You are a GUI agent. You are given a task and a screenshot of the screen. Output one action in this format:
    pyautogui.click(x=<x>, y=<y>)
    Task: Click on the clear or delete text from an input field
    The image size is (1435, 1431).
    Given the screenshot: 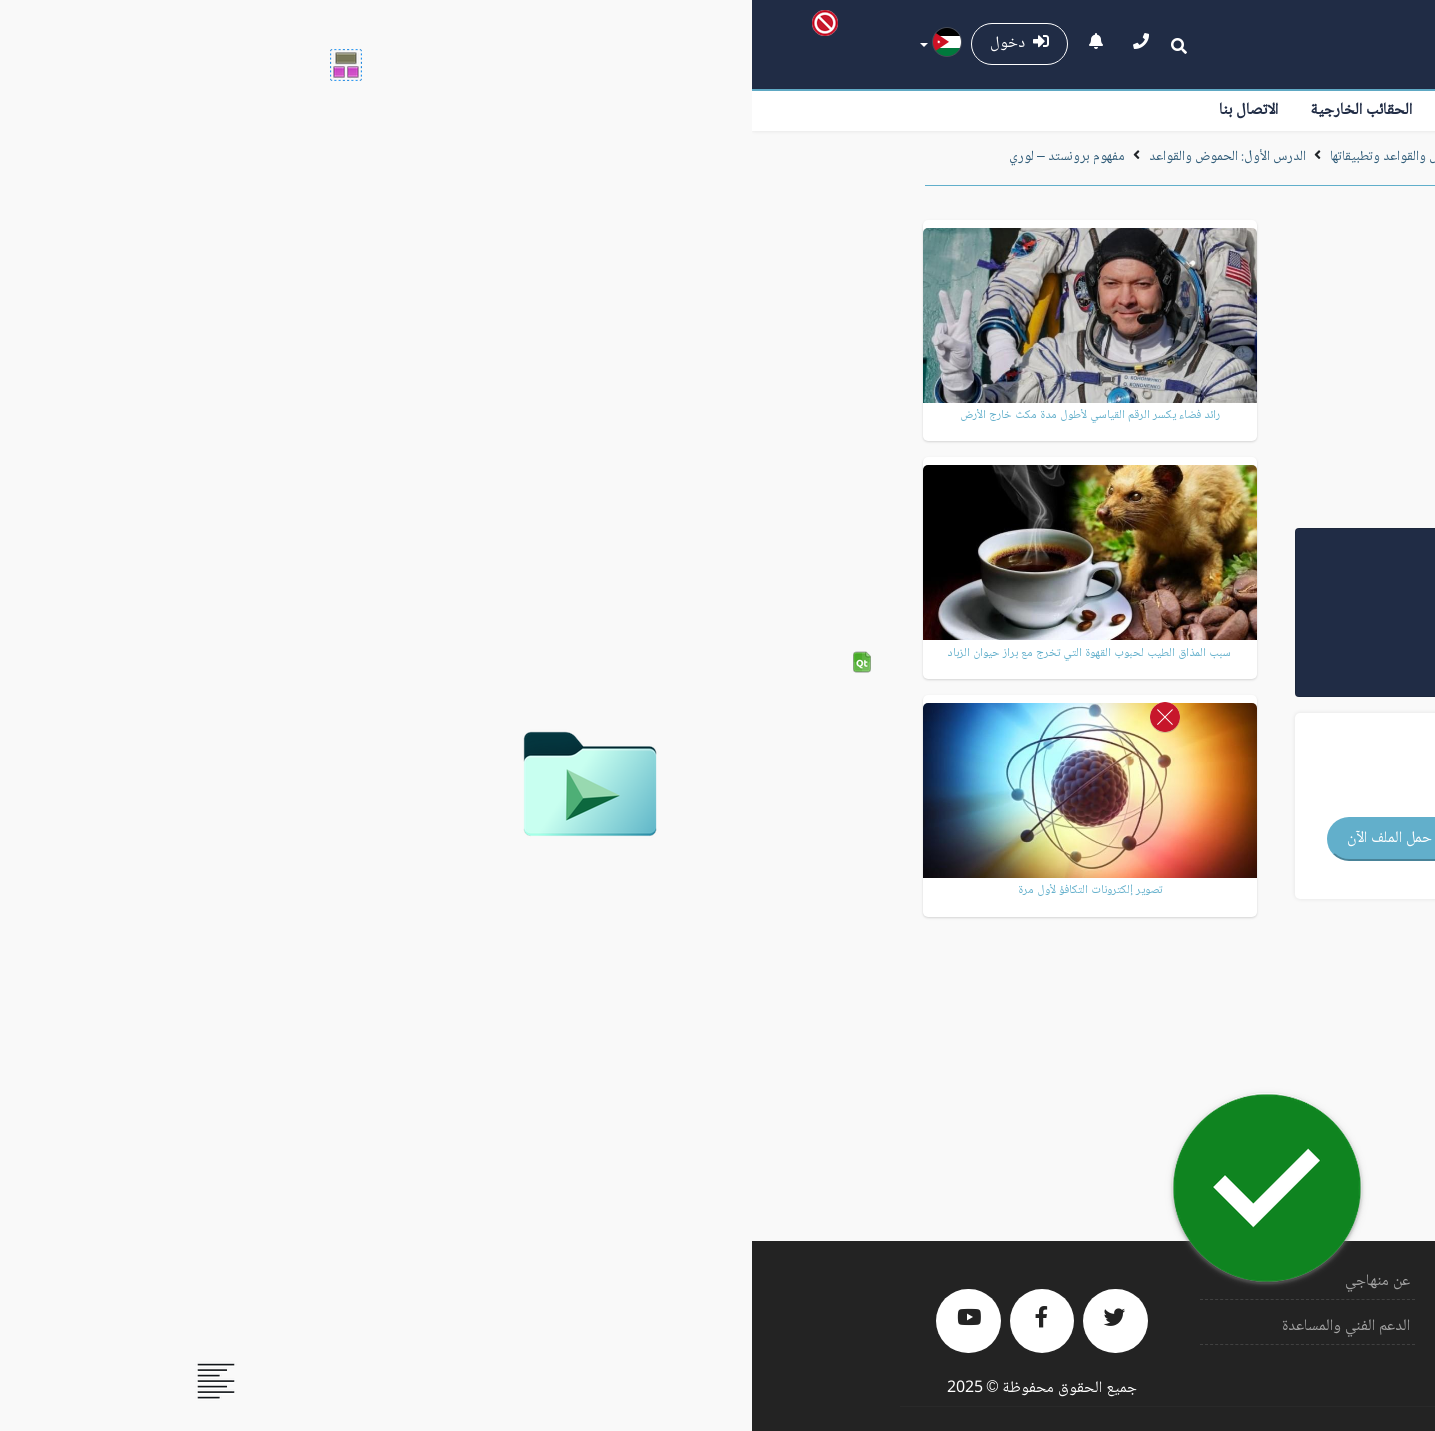 What is the action you would take?
    pyautogui.click(x=825, y=23)
    